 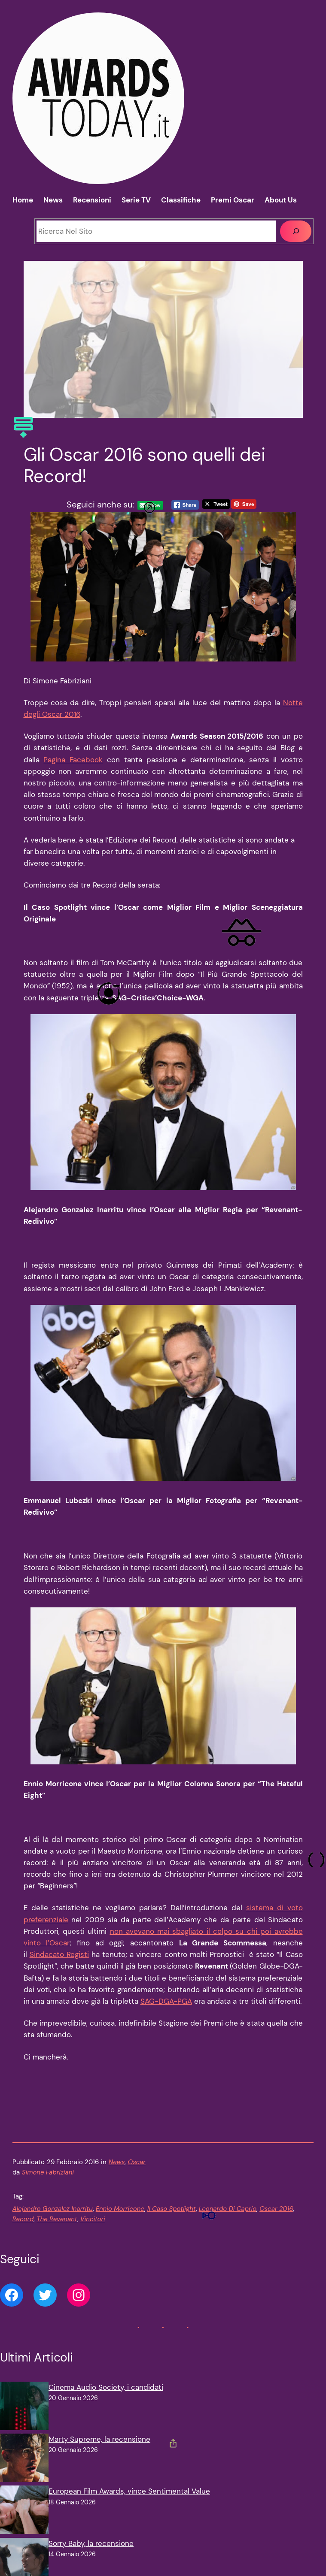 I want to click on add a new row to the bottom of a table, so click(x=23, y=426).